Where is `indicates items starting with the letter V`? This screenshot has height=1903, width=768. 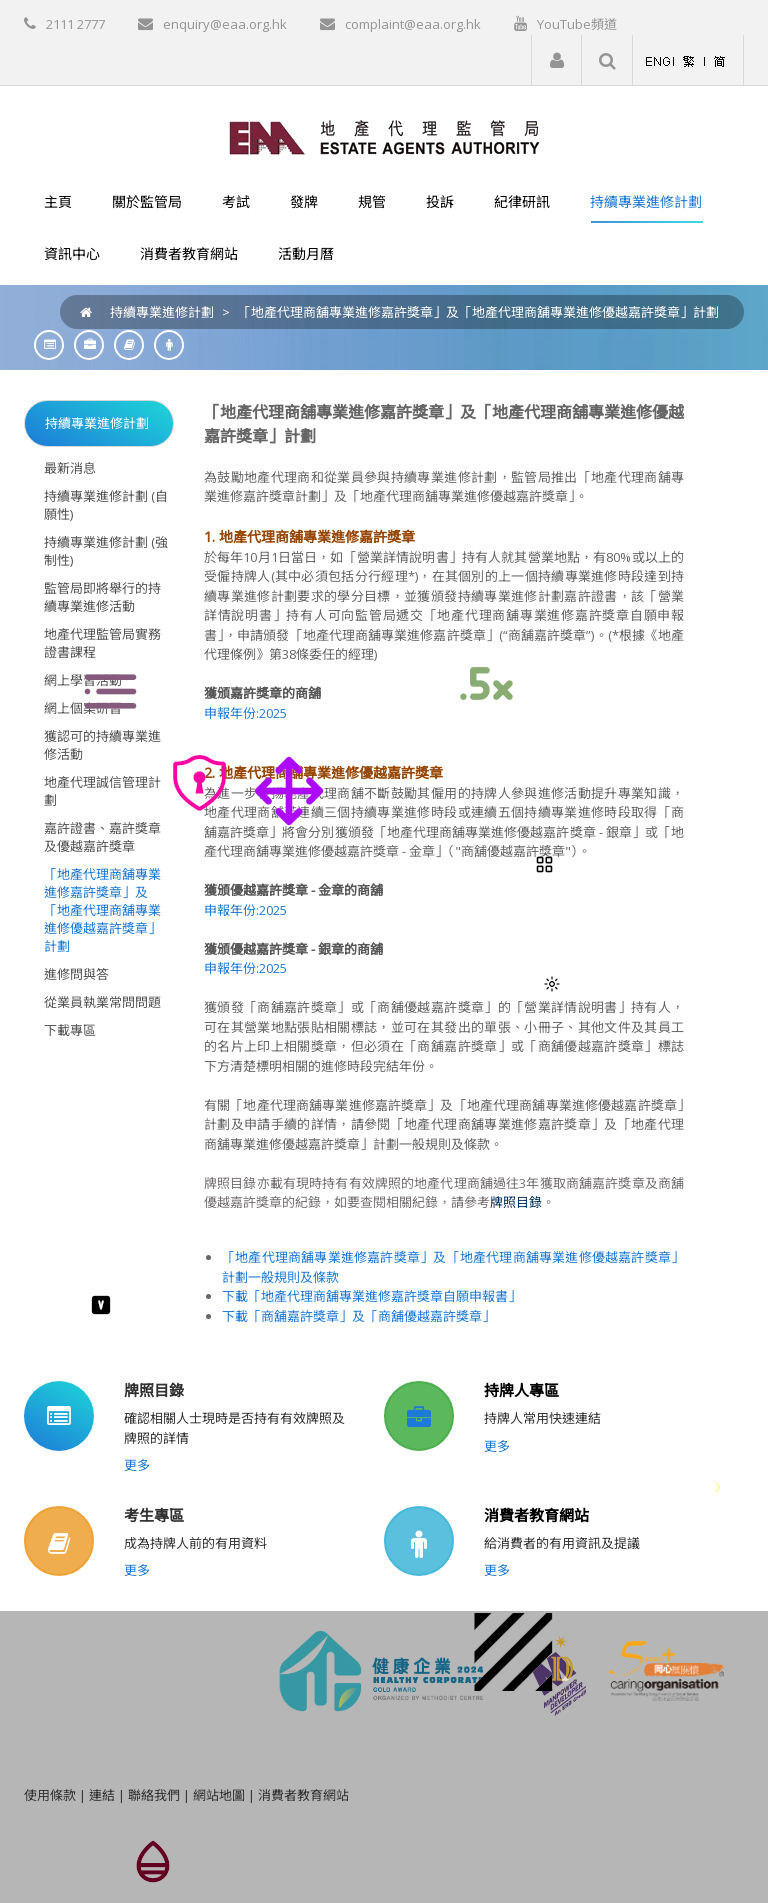 indicates items starting with the letter V is located at coordinates (101, 1305).